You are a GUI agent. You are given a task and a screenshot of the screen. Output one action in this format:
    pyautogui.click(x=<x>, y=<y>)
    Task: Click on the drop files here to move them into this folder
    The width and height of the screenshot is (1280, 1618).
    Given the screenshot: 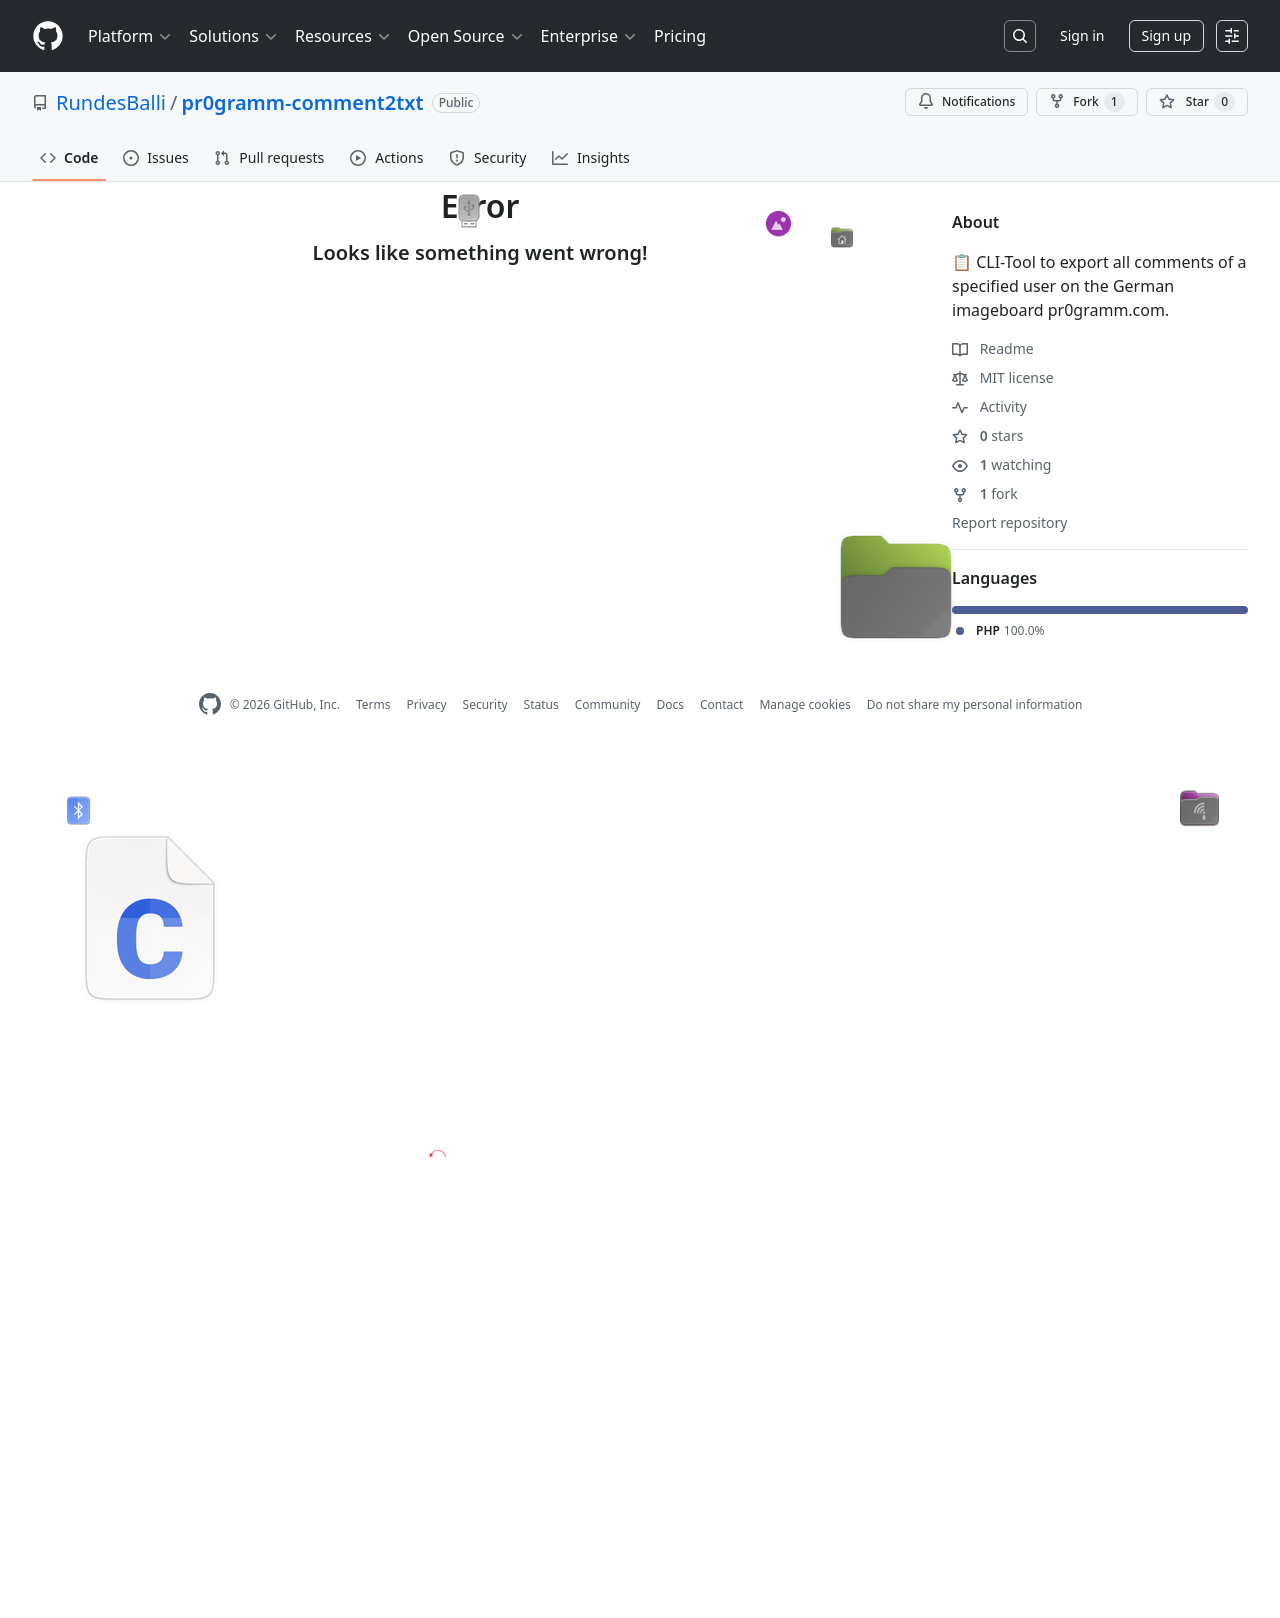 What is the action you would take?
    pyautogui.click(x=896, y=587)
    